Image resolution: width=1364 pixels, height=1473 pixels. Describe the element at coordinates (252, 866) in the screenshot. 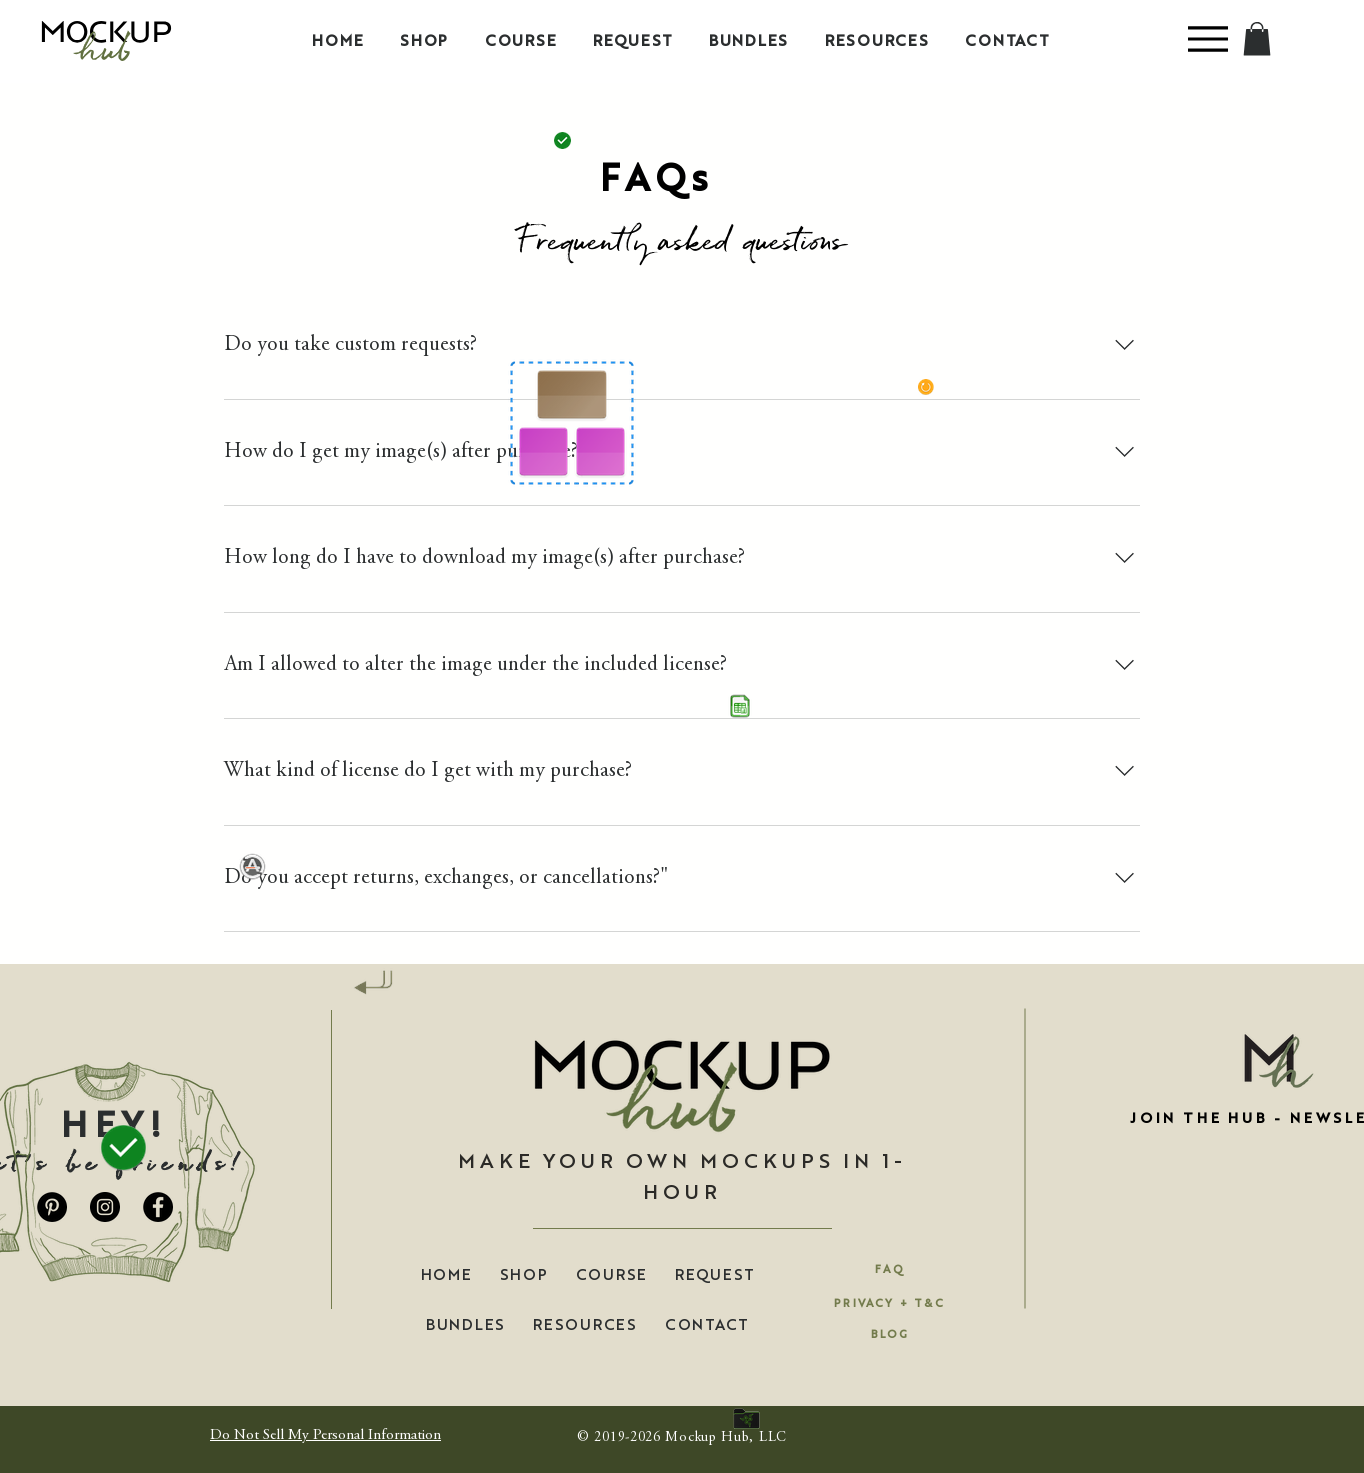

I see `open the software update manager` at that location.